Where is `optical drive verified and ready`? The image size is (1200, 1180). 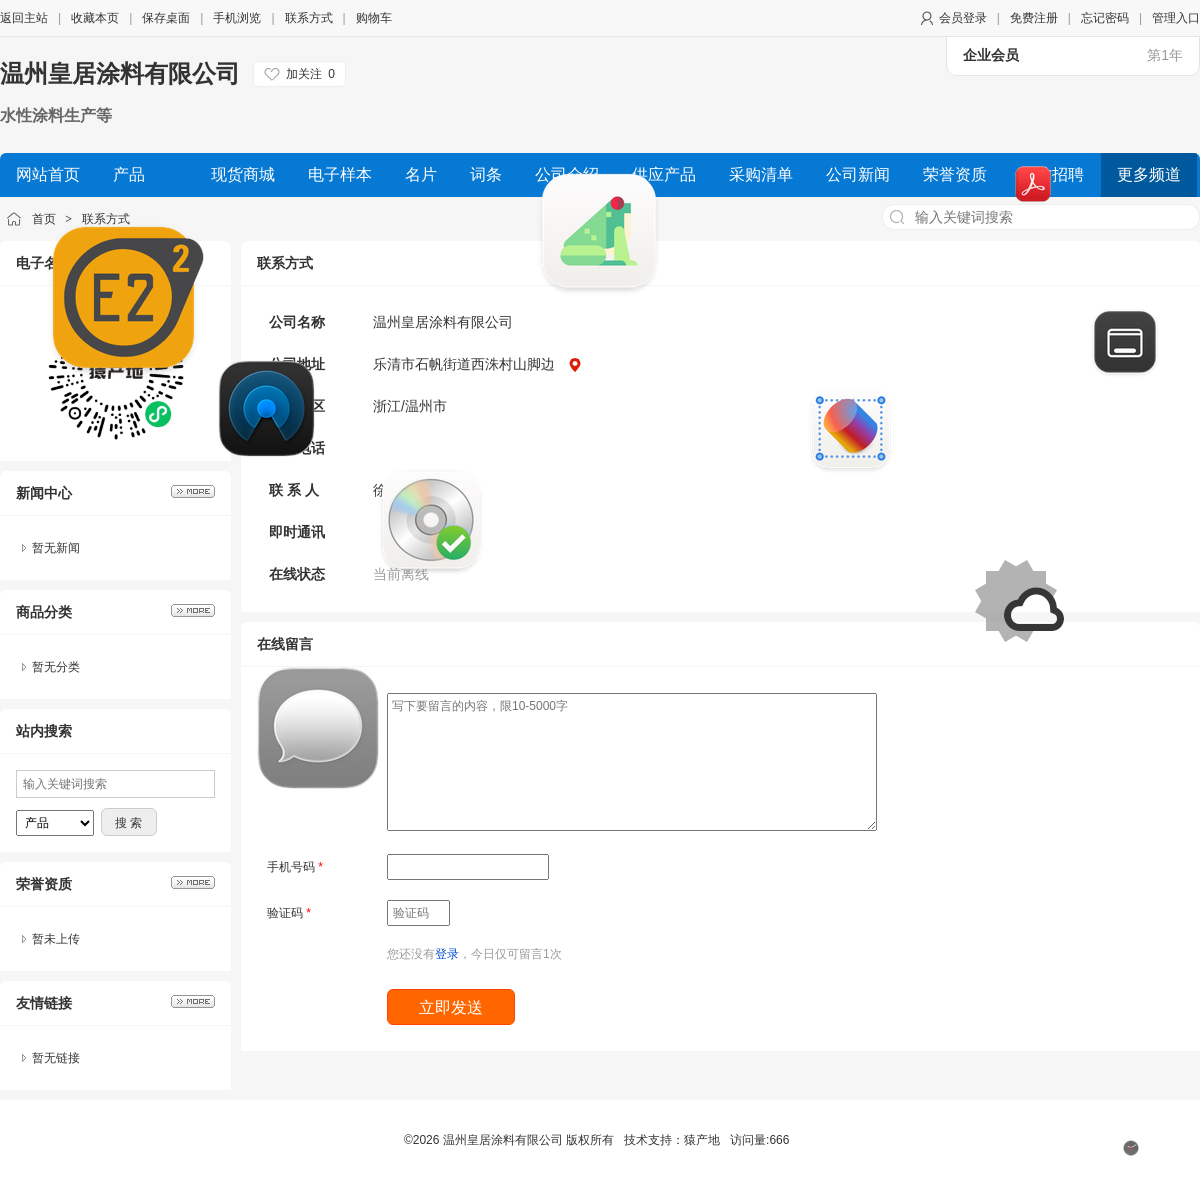
optical drive verified and ready is located at coordinates (431, 520).